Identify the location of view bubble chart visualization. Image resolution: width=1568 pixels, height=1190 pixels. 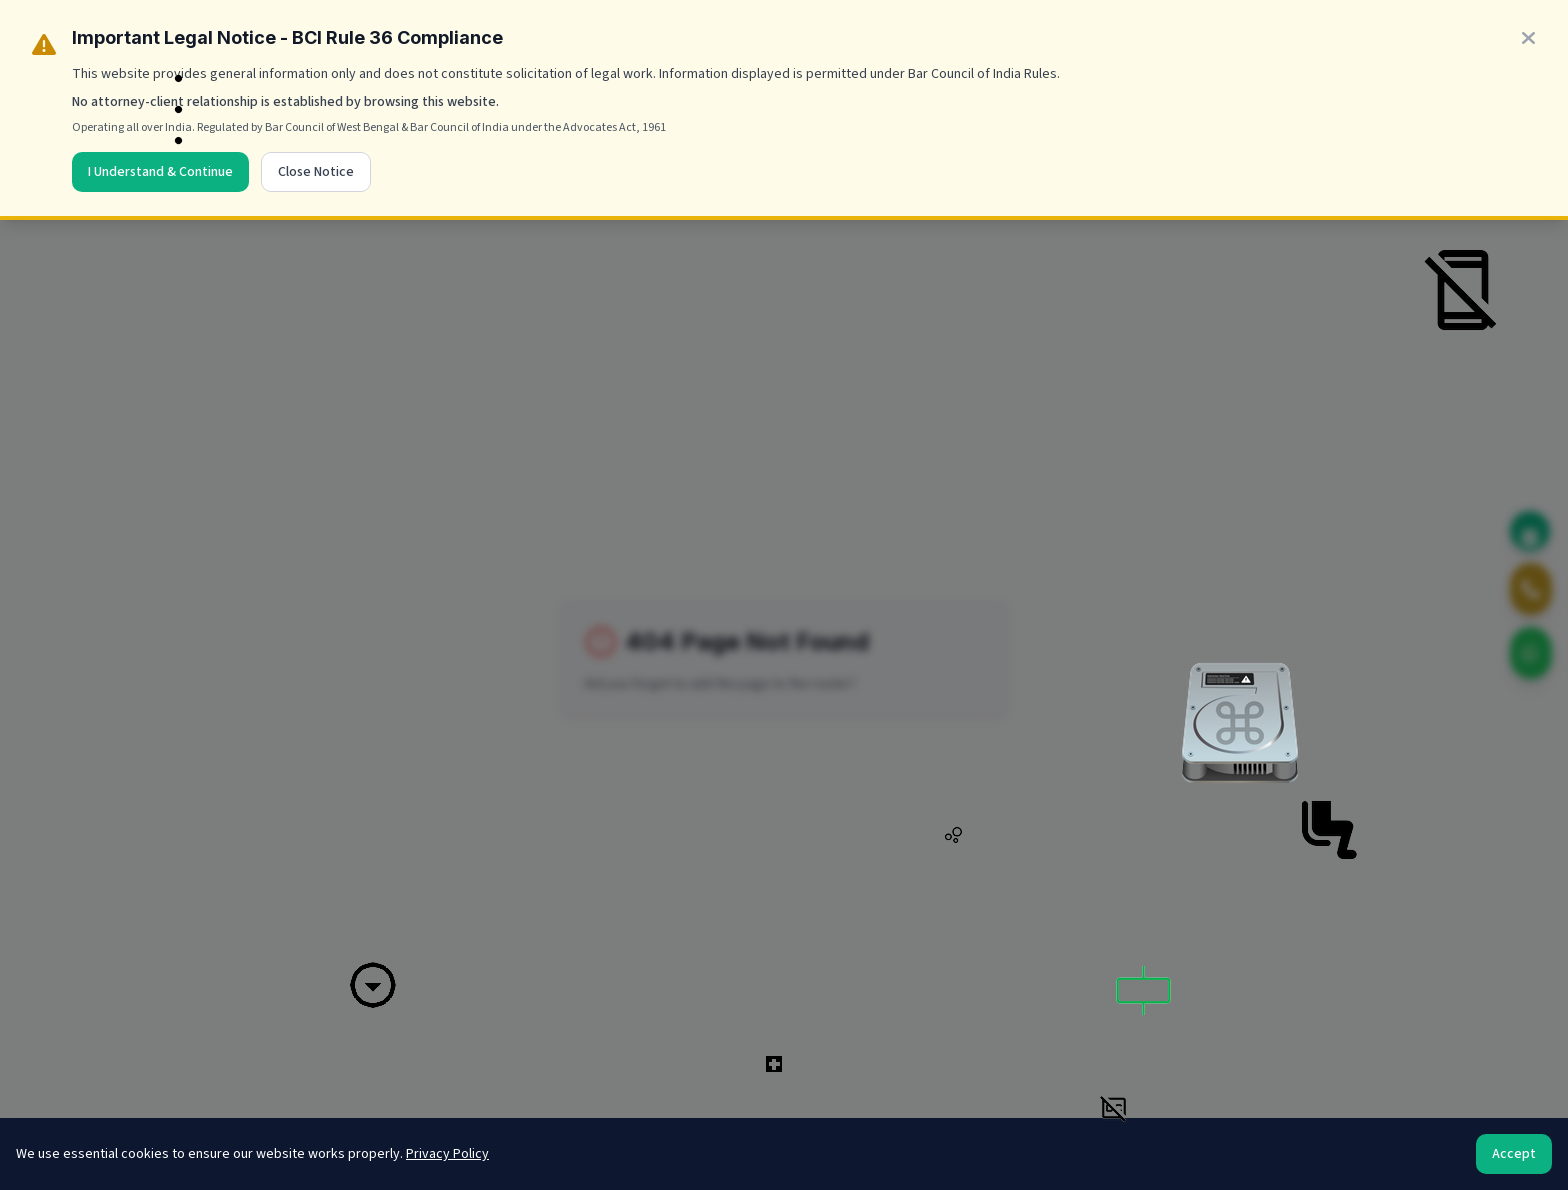
(953, 835).